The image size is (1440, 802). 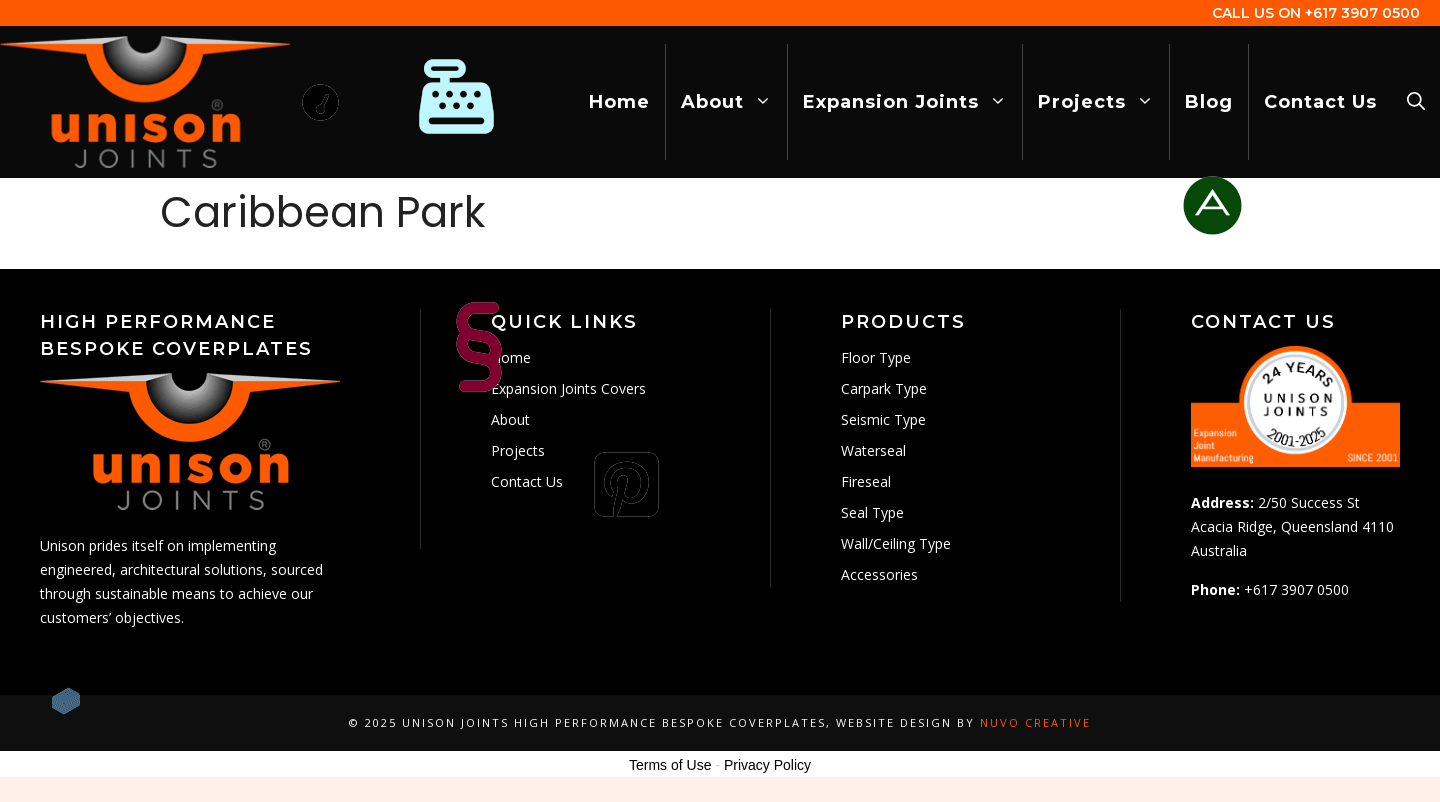 What do you see at coordinates (66, 701) in the screenshot?
I see `open BookStack documentation platform` at bounding box center [66, 701].